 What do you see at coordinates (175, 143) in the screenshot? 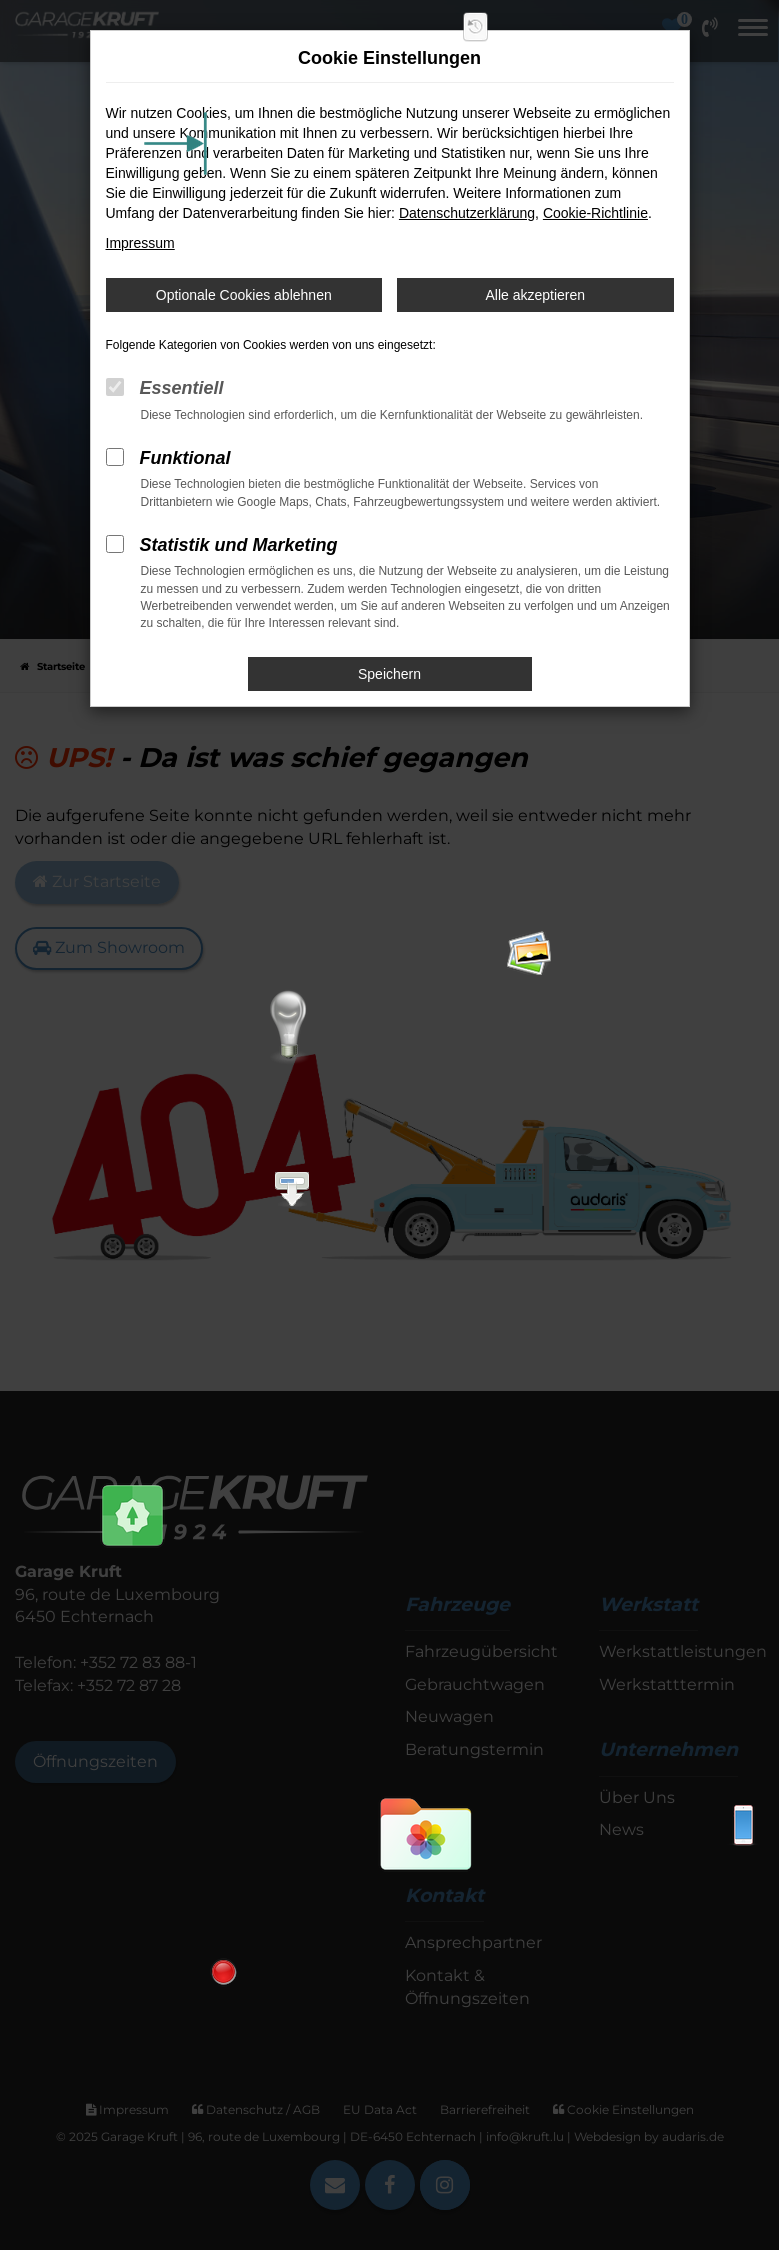
I see `go to the last item or page` at bounding box center [175, 143].